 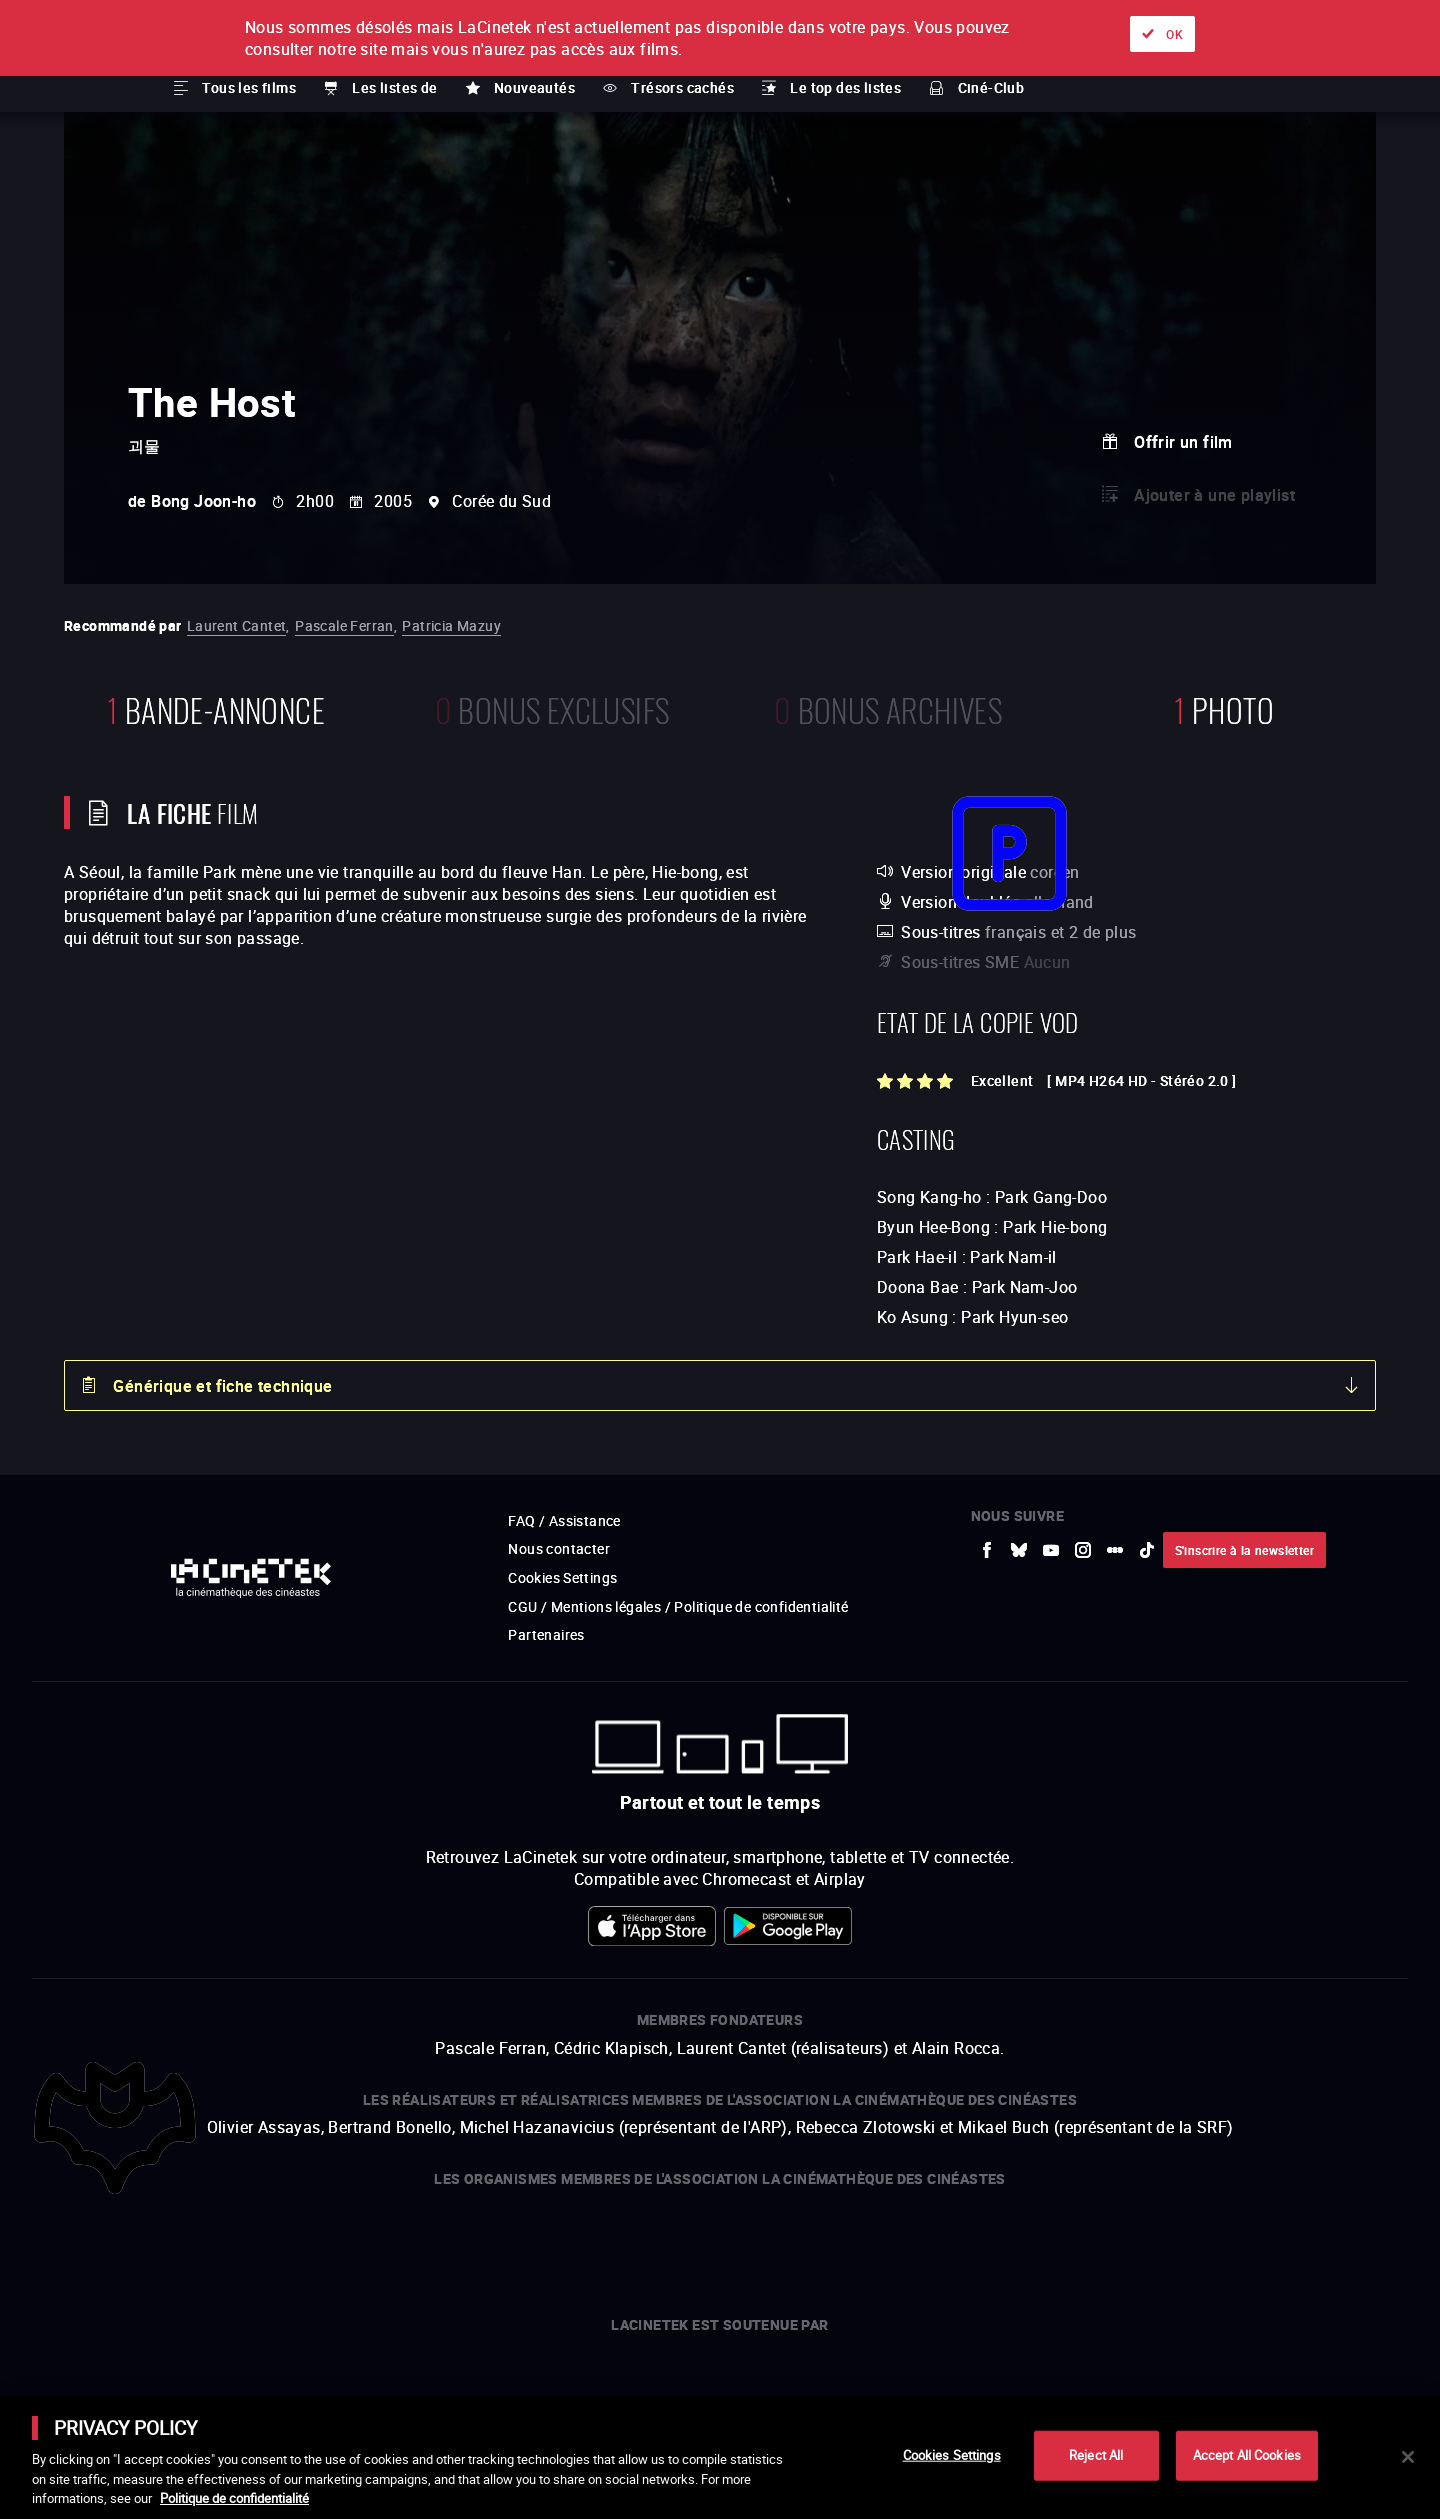 What do you see at coordinates (1009, 853) in the screenshot?
I see `parking location or services` at bounding box center [1009, 853].